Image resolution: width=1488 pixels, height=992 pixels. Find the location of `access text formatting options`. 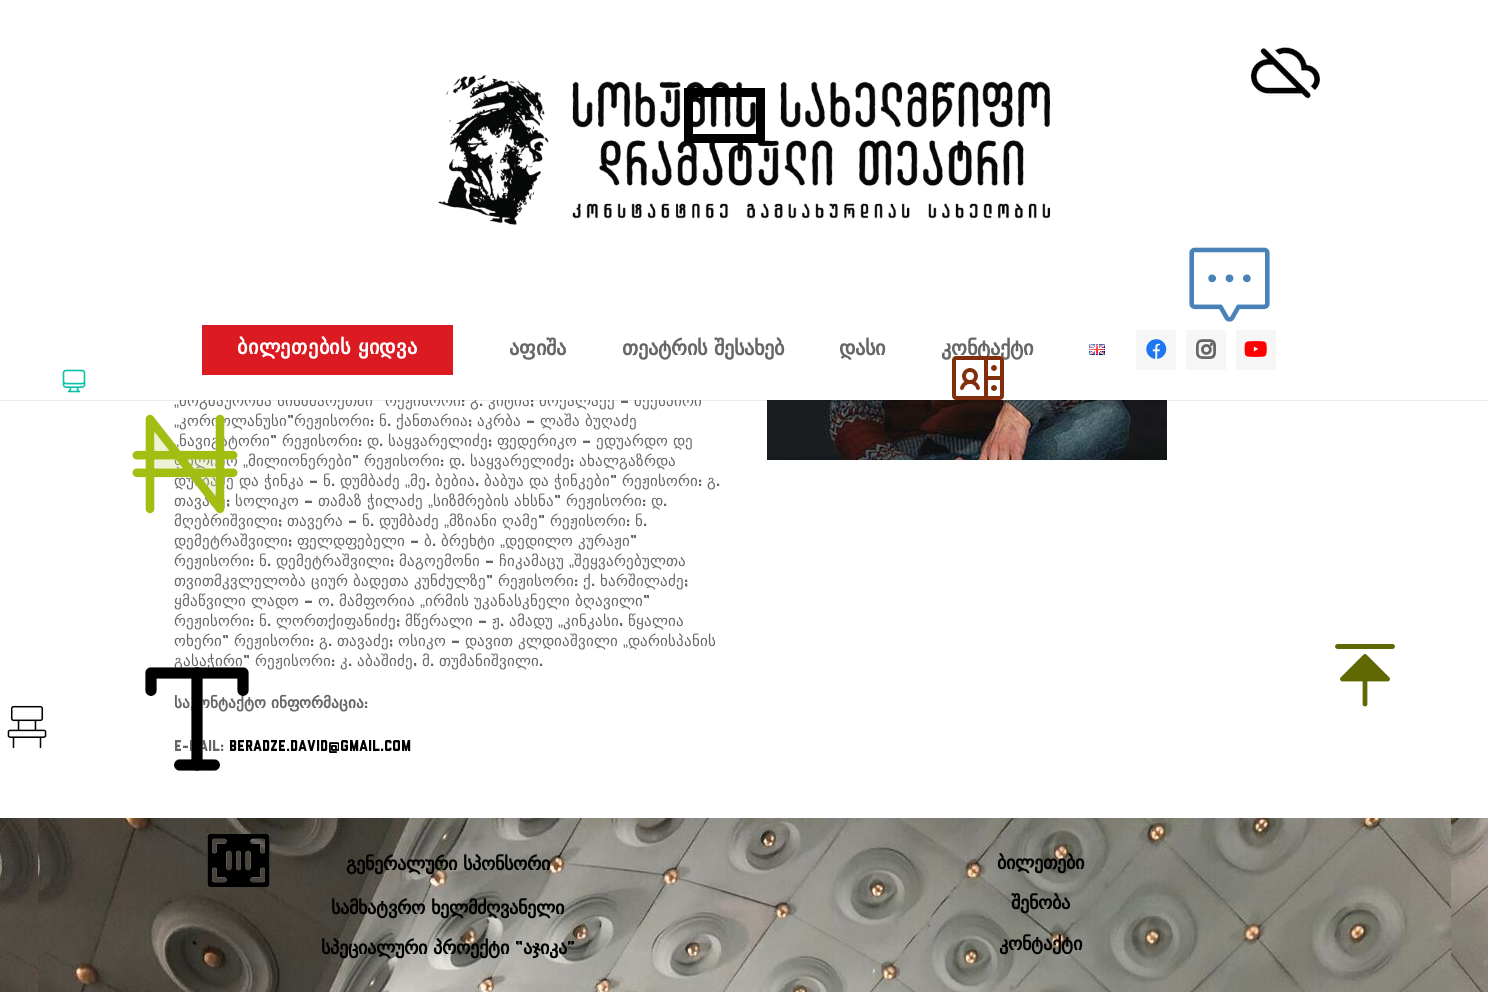

access text formatting options is located at coordinates (197, 719).